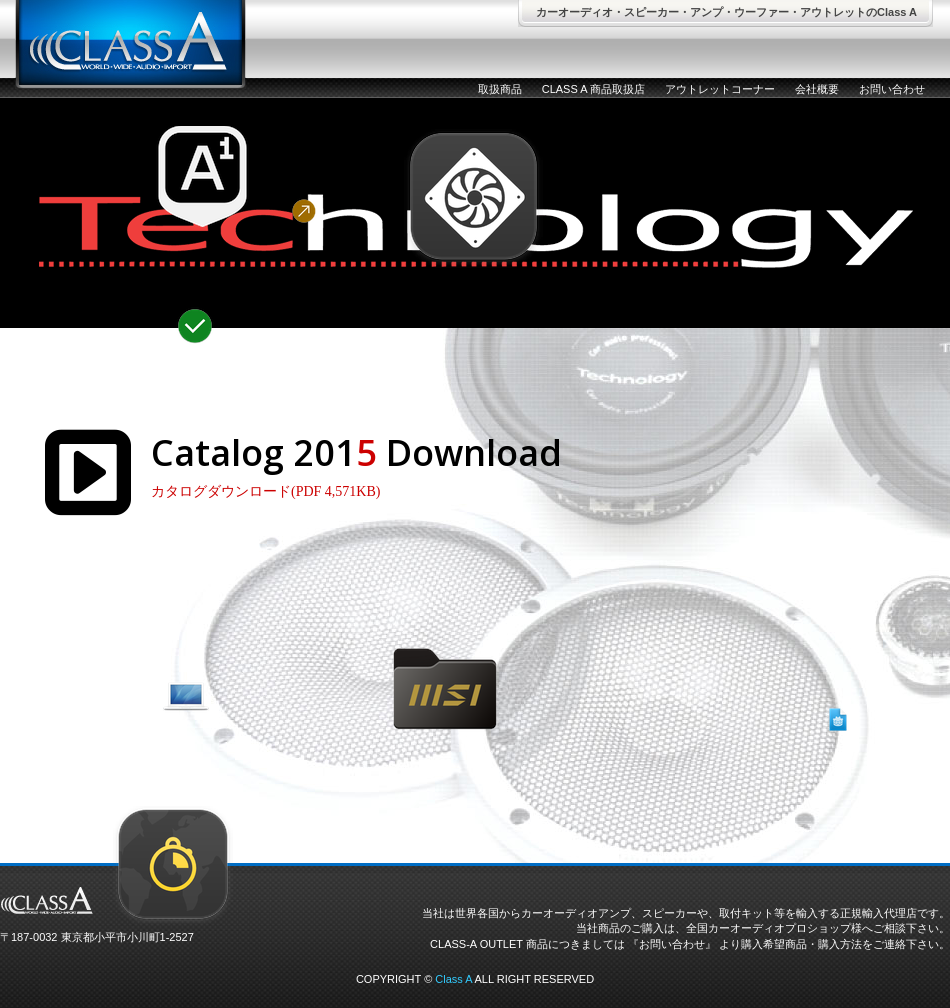 This screenshot has height=1008, width=950. What do you see at coordinates (473, 198) in the screenshot?
I see `open engineering or developer settings` at bounding box center [473, 198].